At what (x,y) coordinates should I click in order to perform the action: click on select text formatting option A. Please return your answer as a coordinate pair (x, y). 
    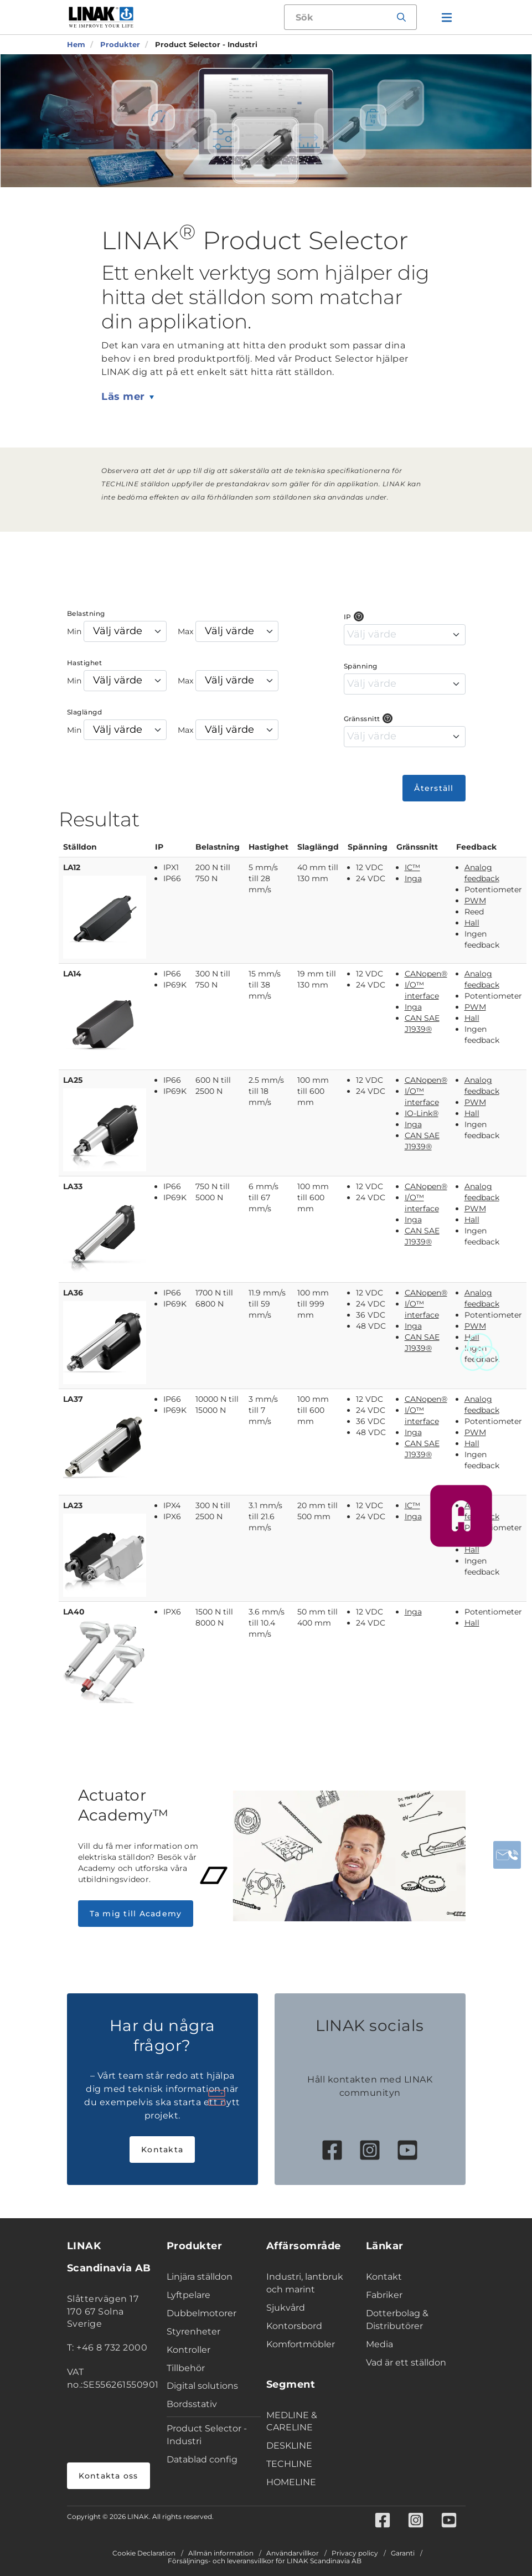
    Looking at the image, I should click on (461, 1516).